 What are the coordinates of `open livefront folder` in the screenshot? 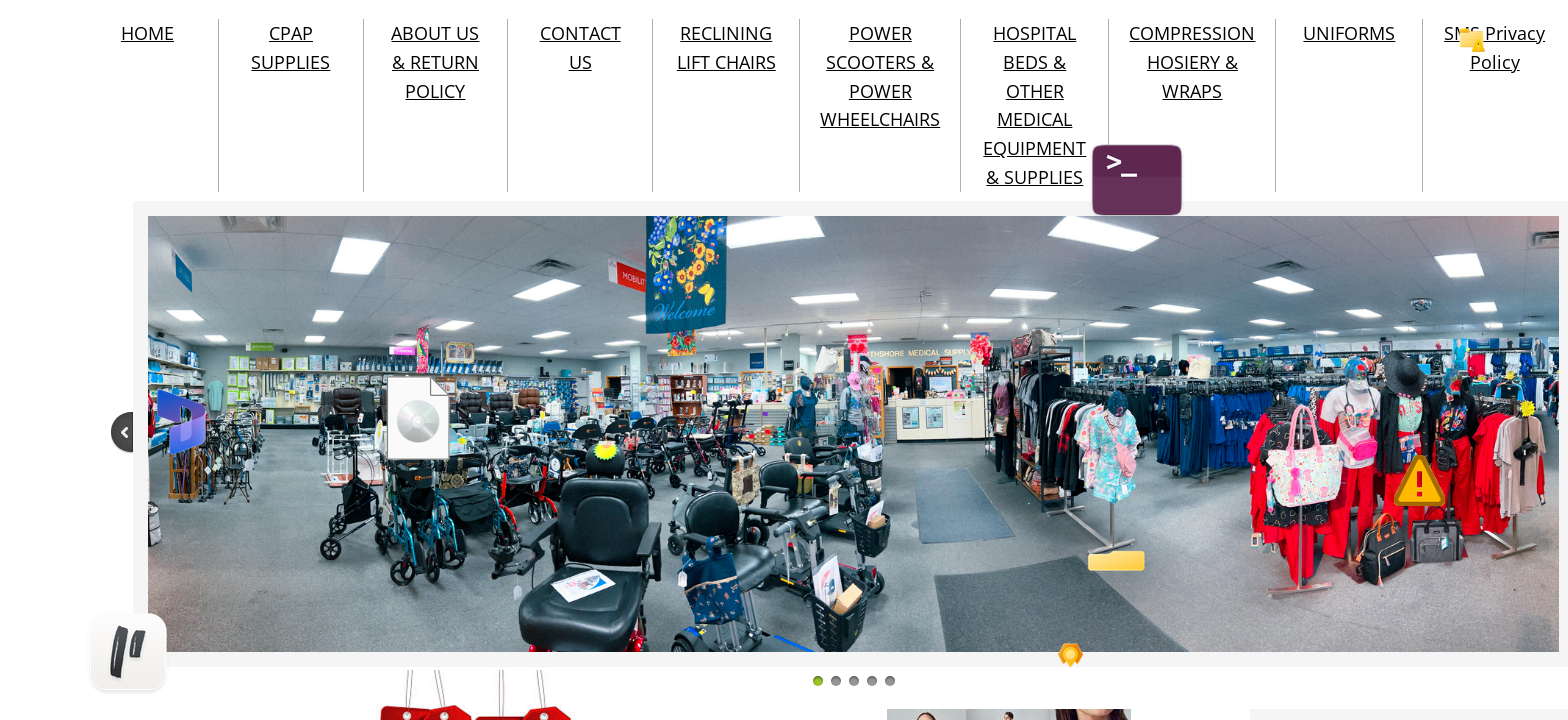 It's located at (1116, 551).